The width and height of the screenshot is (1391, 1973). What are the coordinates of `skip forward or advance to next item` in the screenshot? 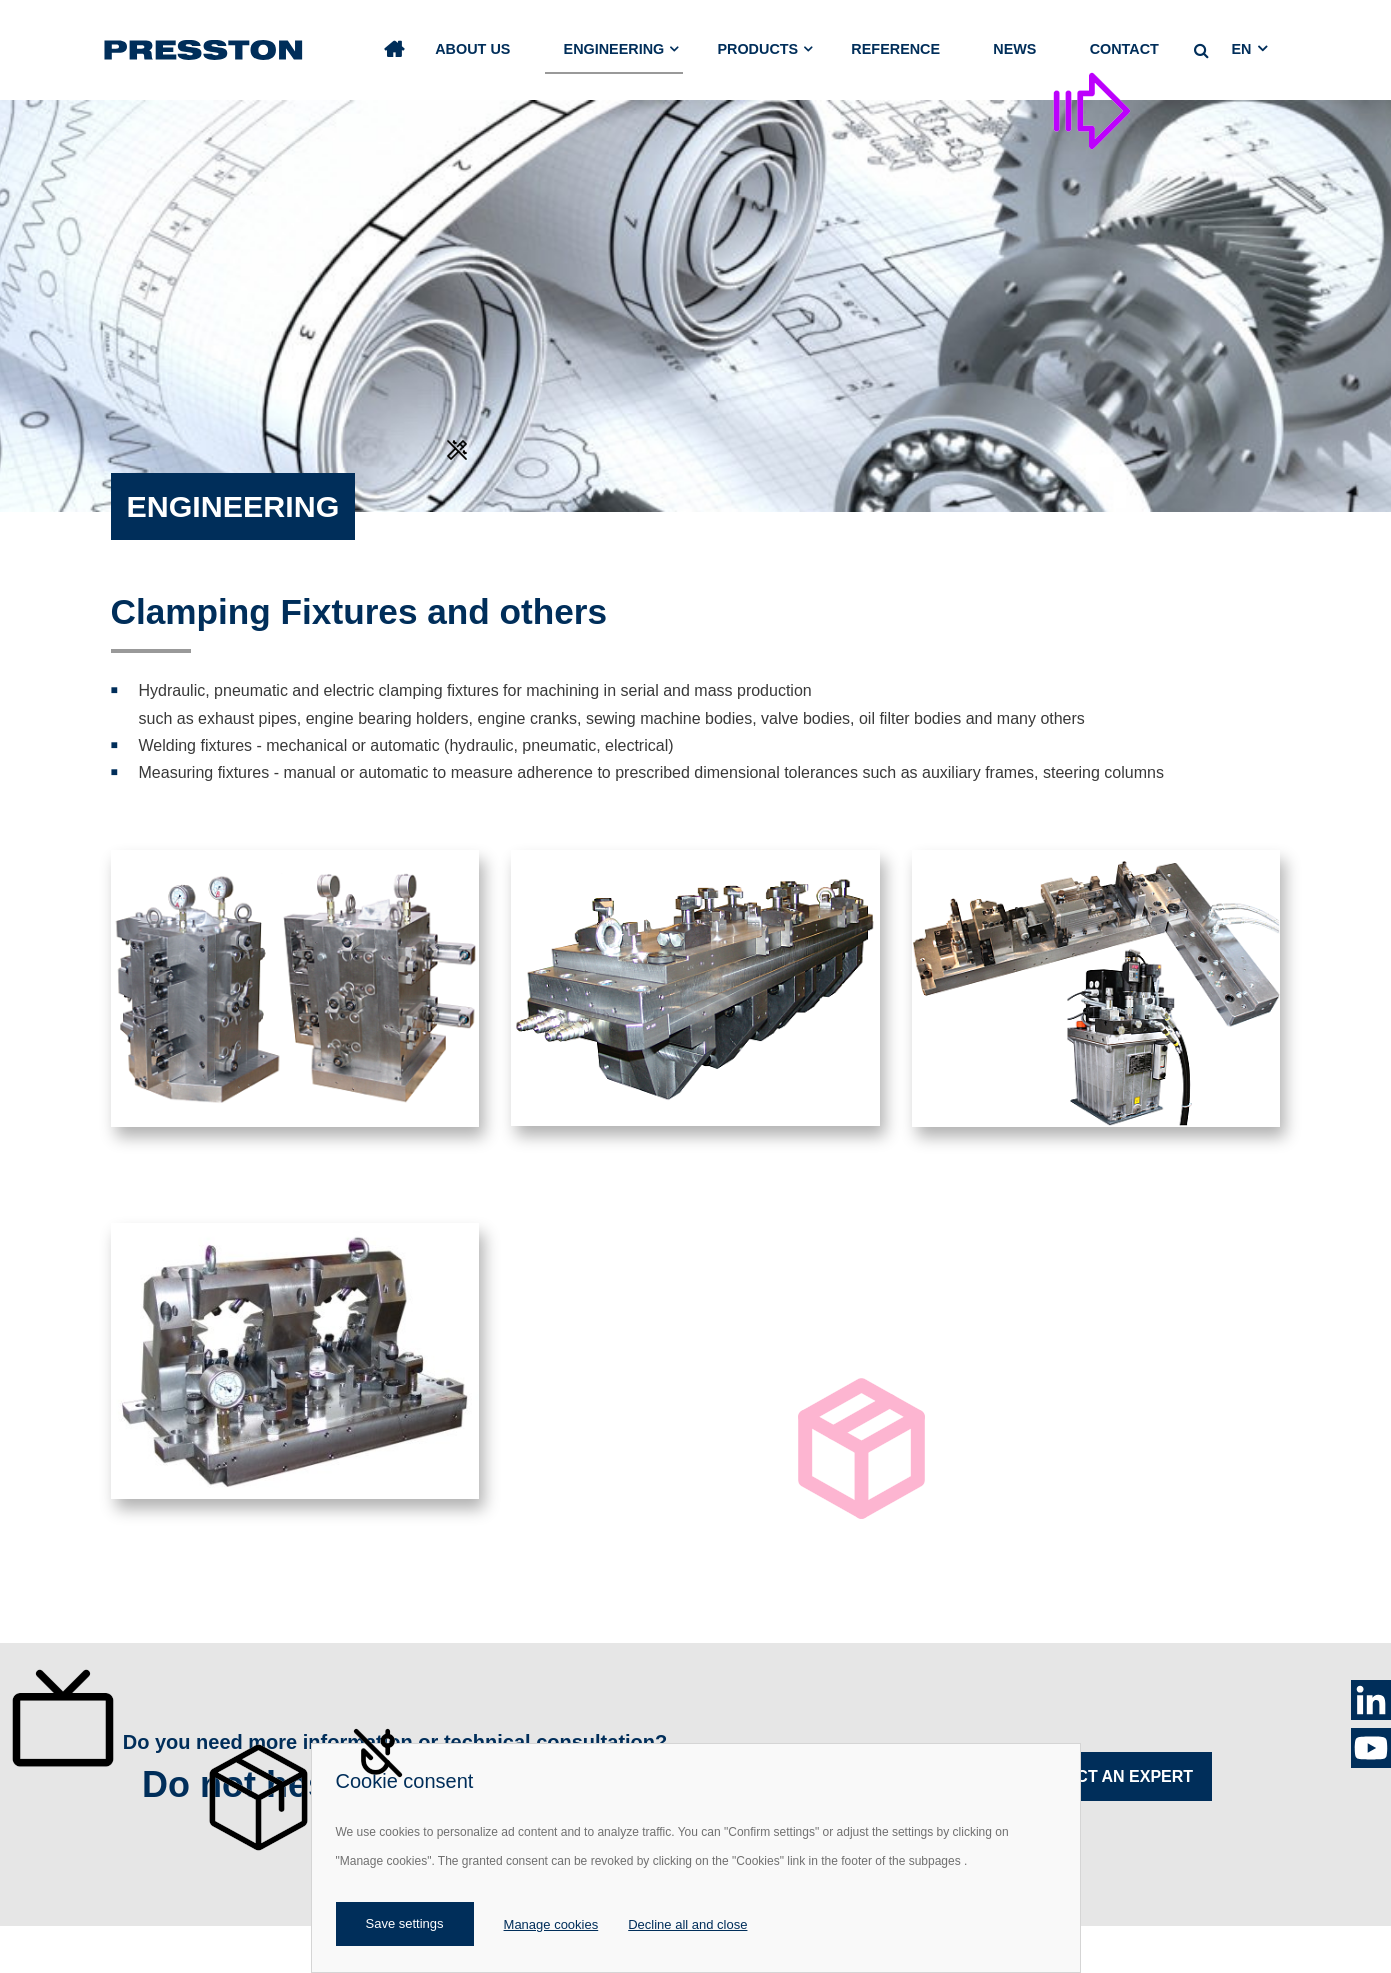 It's located at (1089, 111).